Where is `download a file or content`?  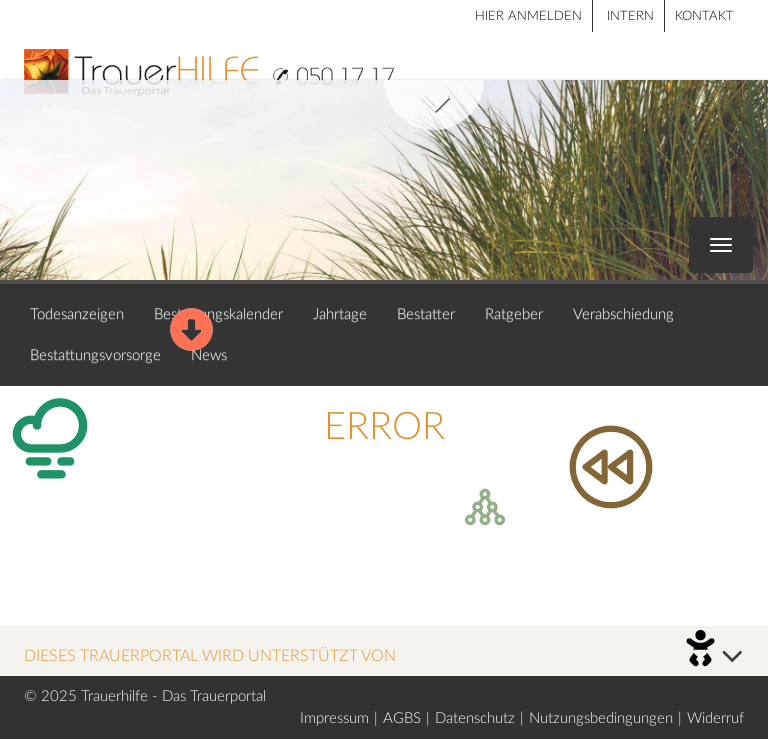
download a file or content is located at coordinates (191, 329).